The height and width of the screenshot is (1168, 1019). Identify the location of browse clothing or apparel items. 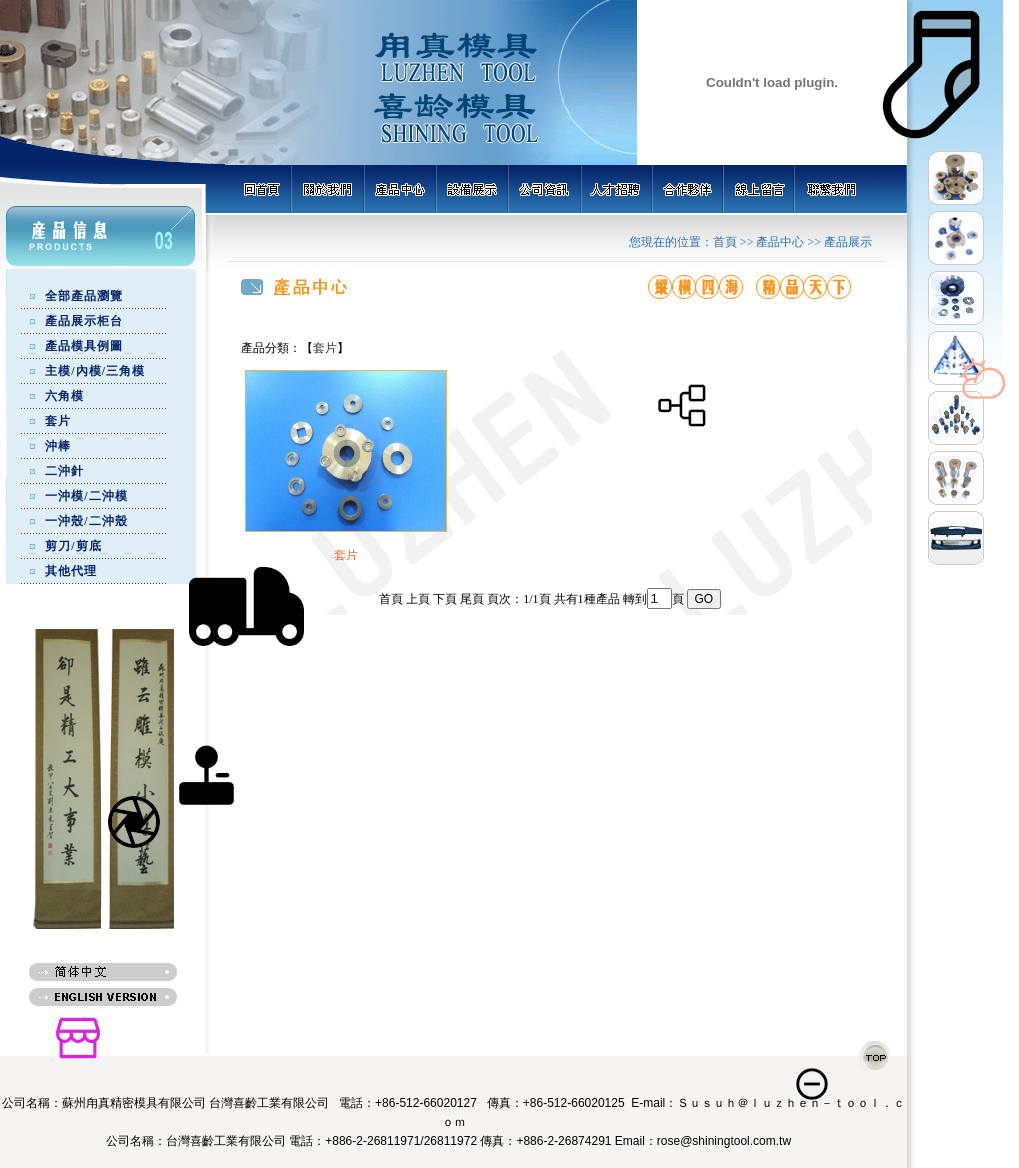
(935, 72).